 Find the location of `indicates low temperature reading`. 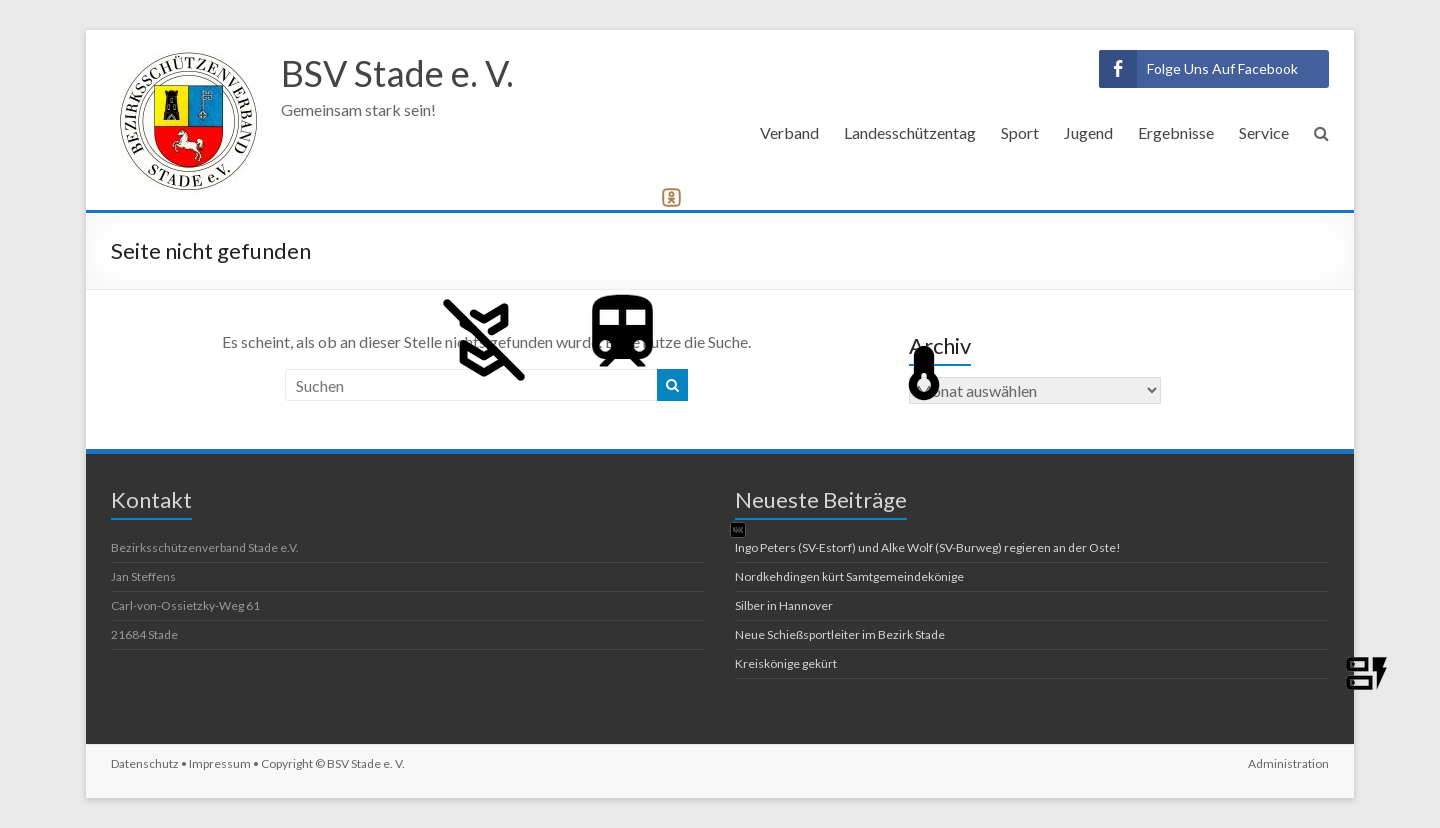

indicates low temperature reading is located at coordinates (924, 373).